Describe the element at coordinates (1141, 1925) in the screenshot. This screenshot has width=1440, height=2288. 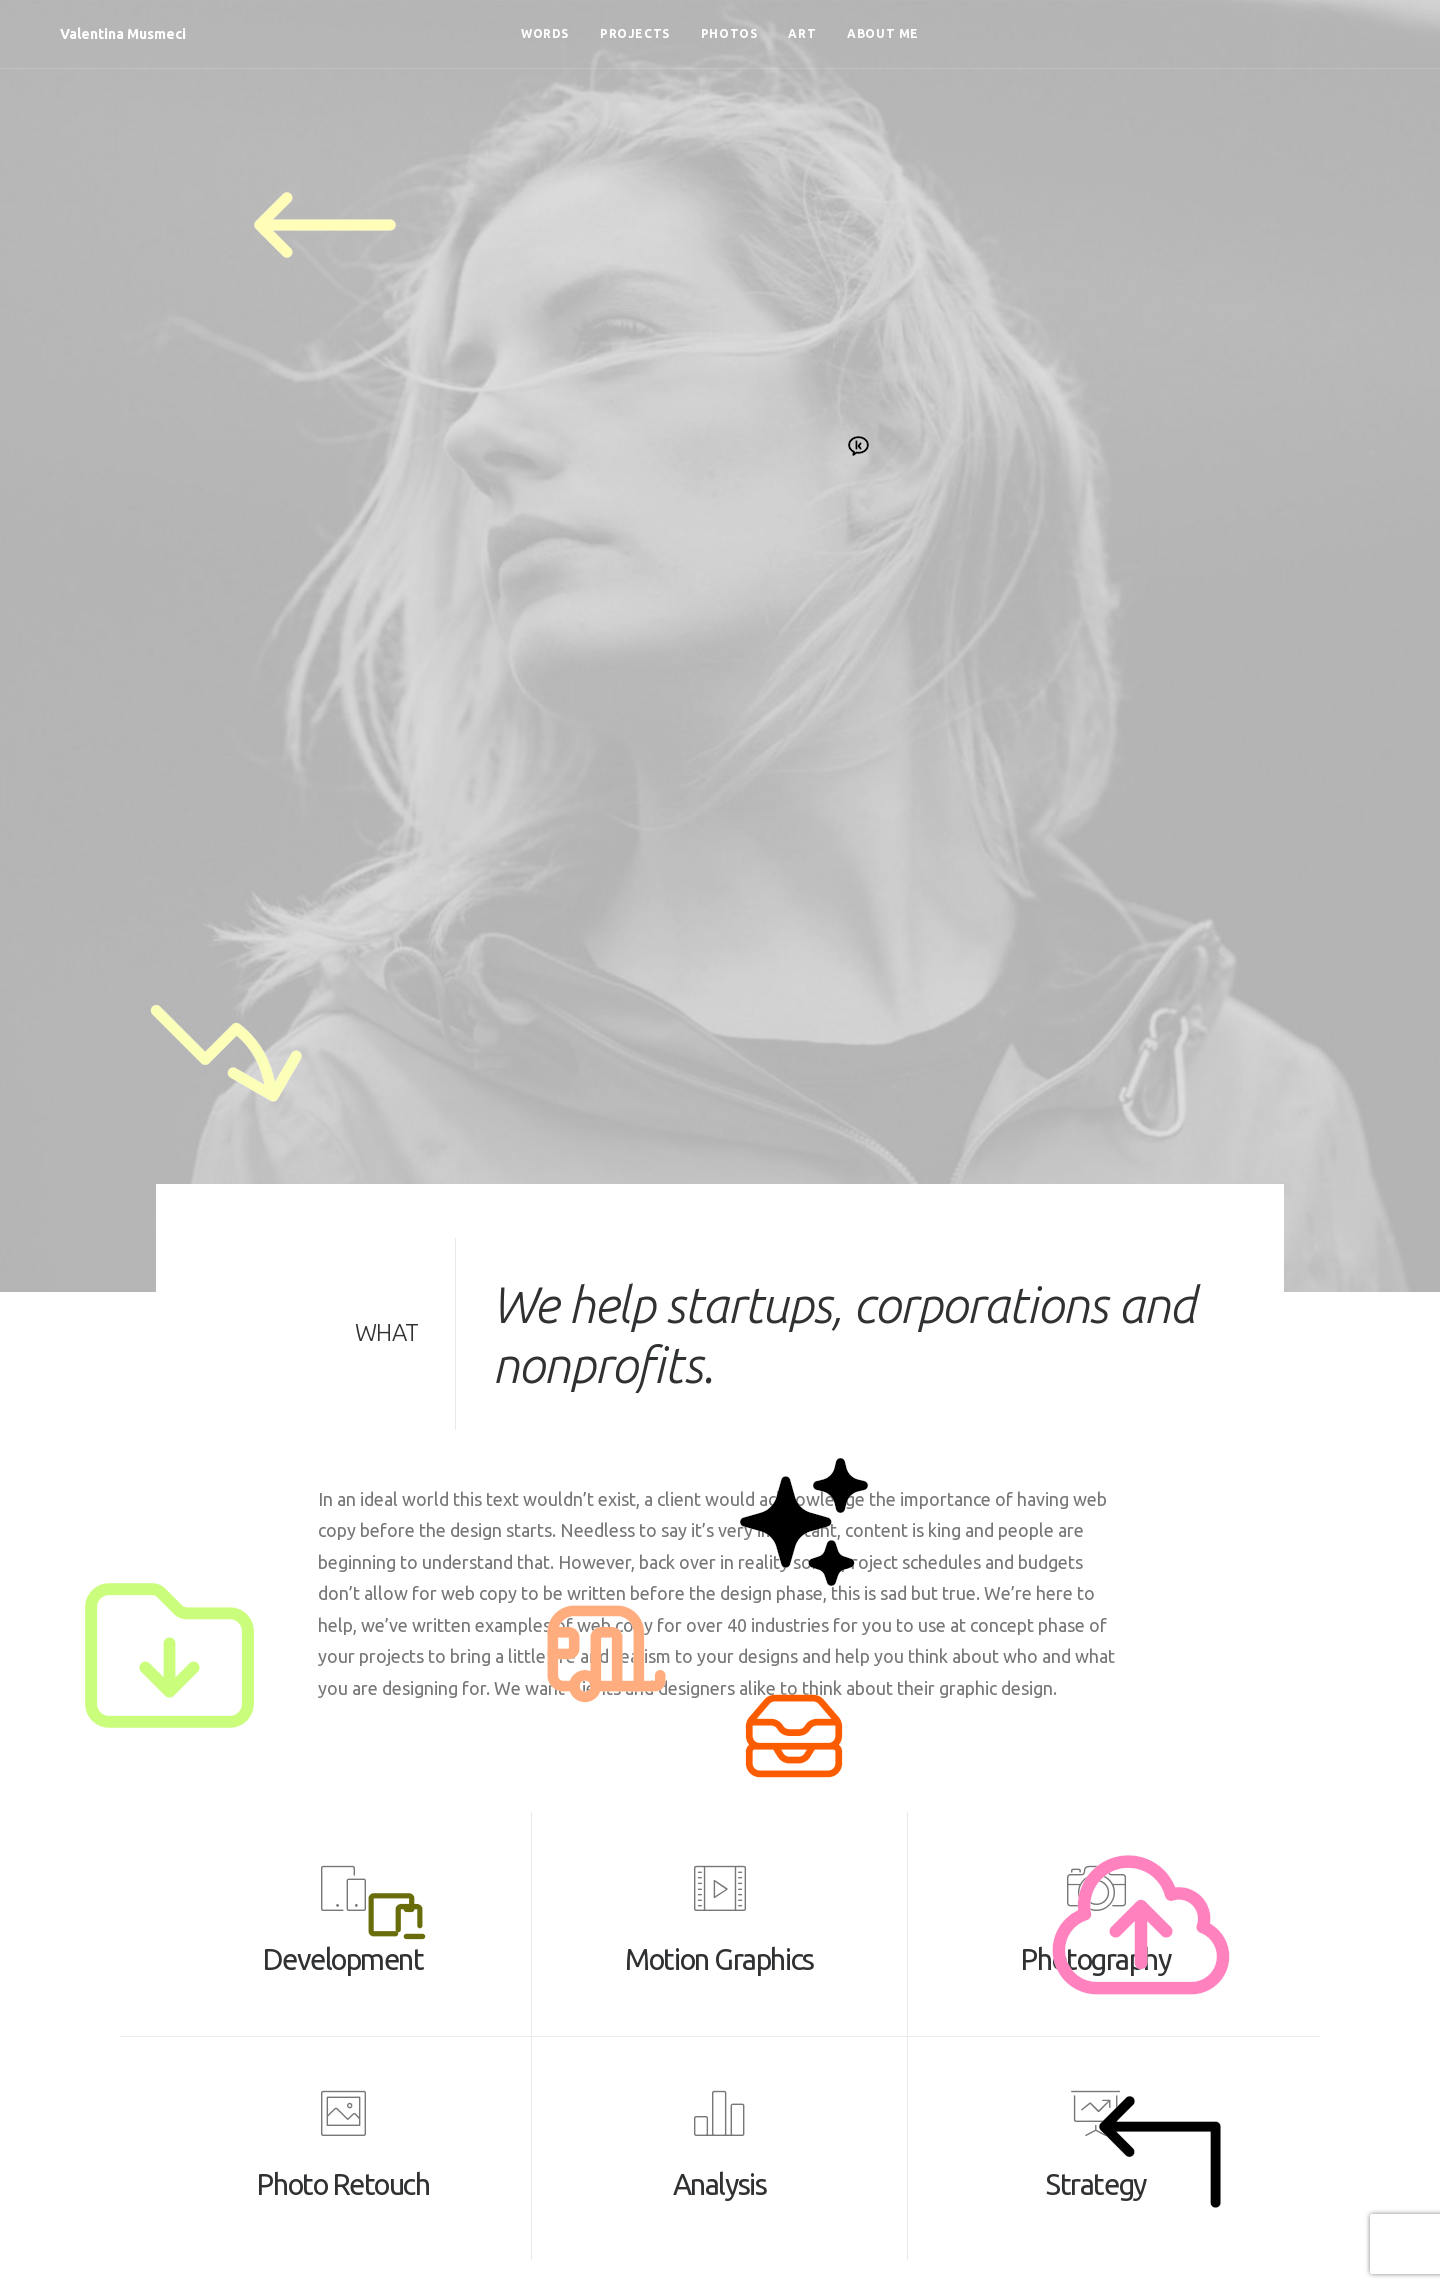
I see `upload file to cloud storage` at that location.